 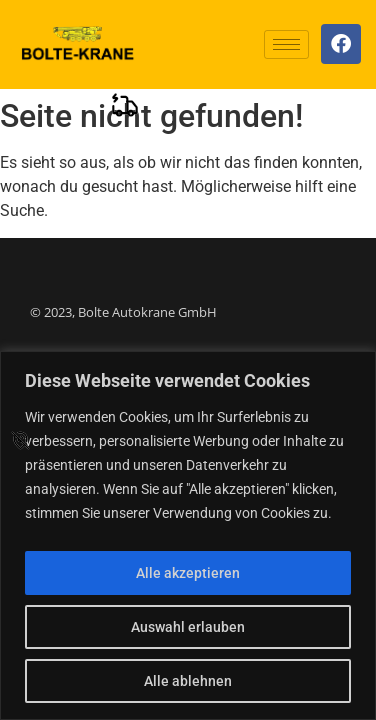 What do you see at coordinates (125, 105) in the screenshot?
I see `select electric vehicle delivery option` at bounding box center [125, 105].